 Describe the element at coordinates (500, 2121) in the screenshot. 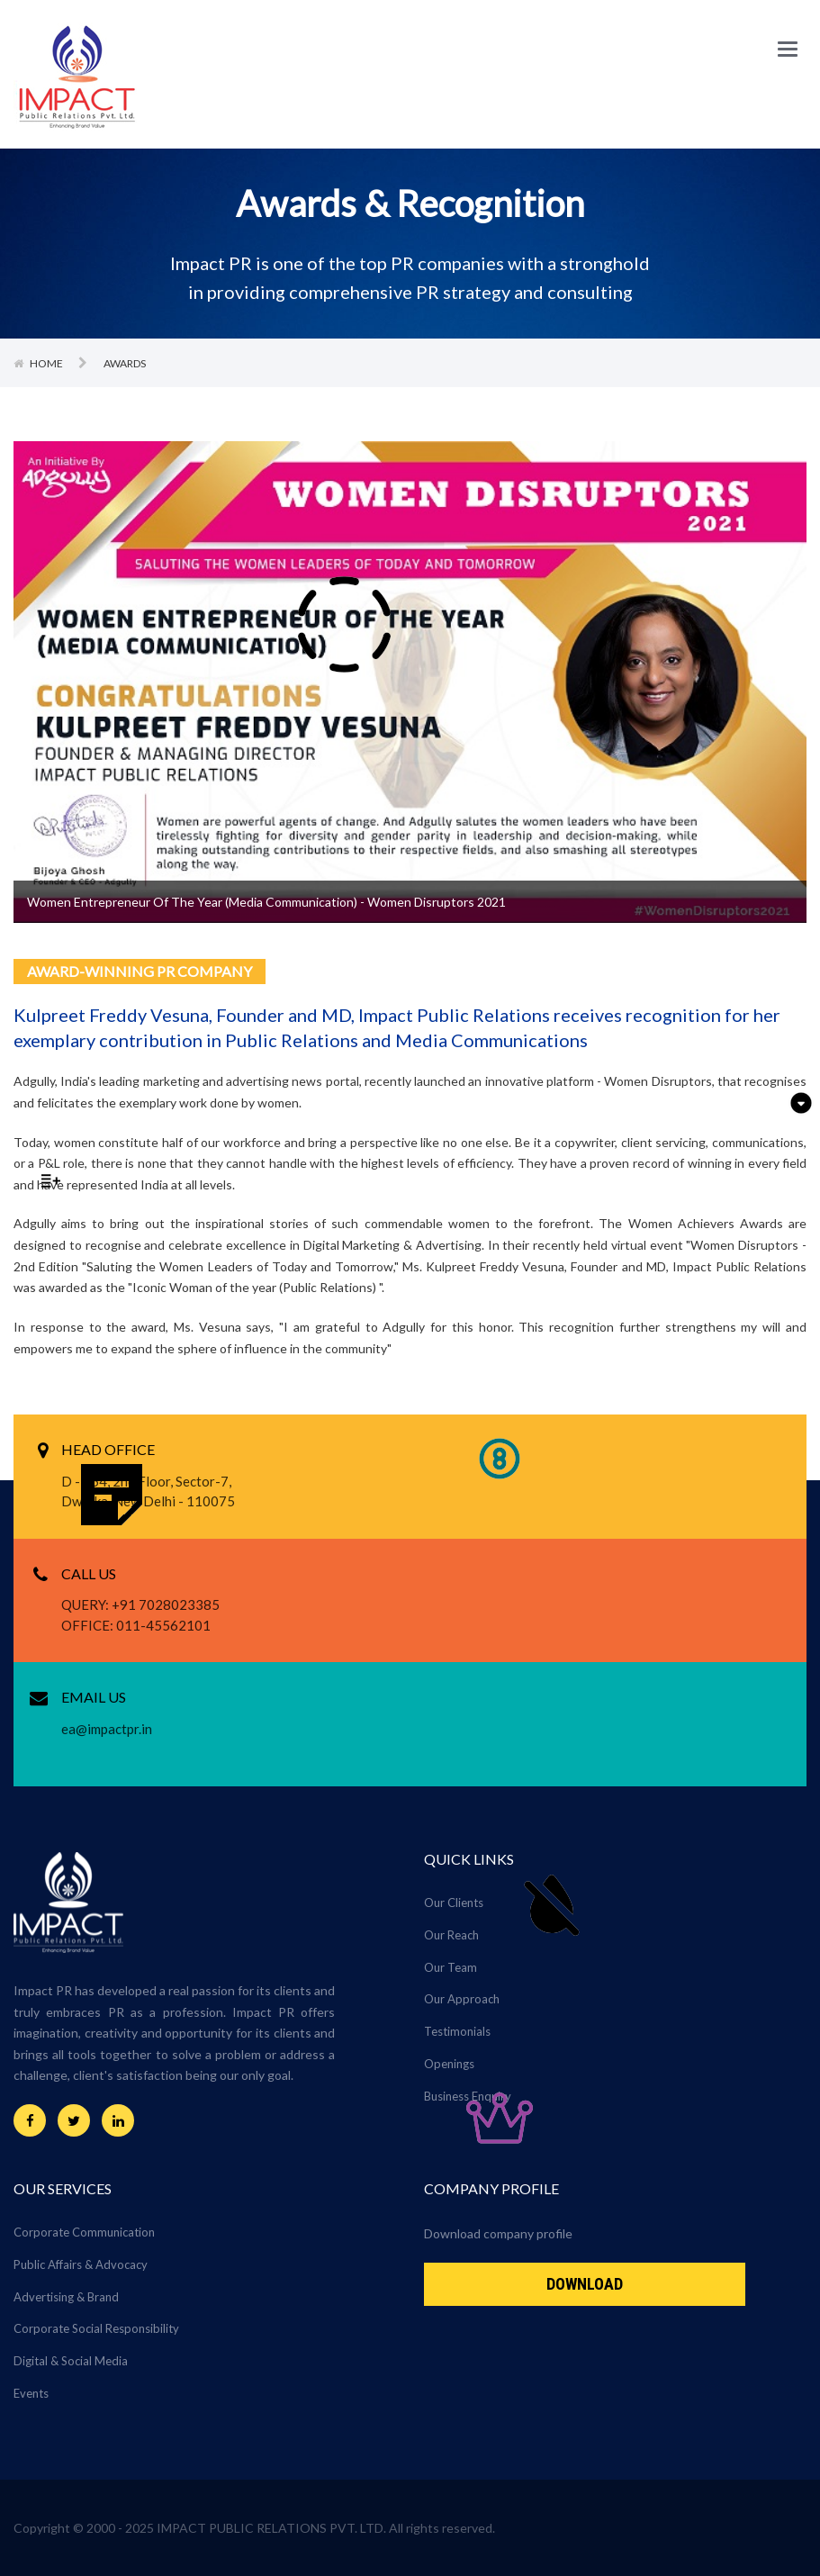

I see `indicates premium or VIP membership status` at that location.